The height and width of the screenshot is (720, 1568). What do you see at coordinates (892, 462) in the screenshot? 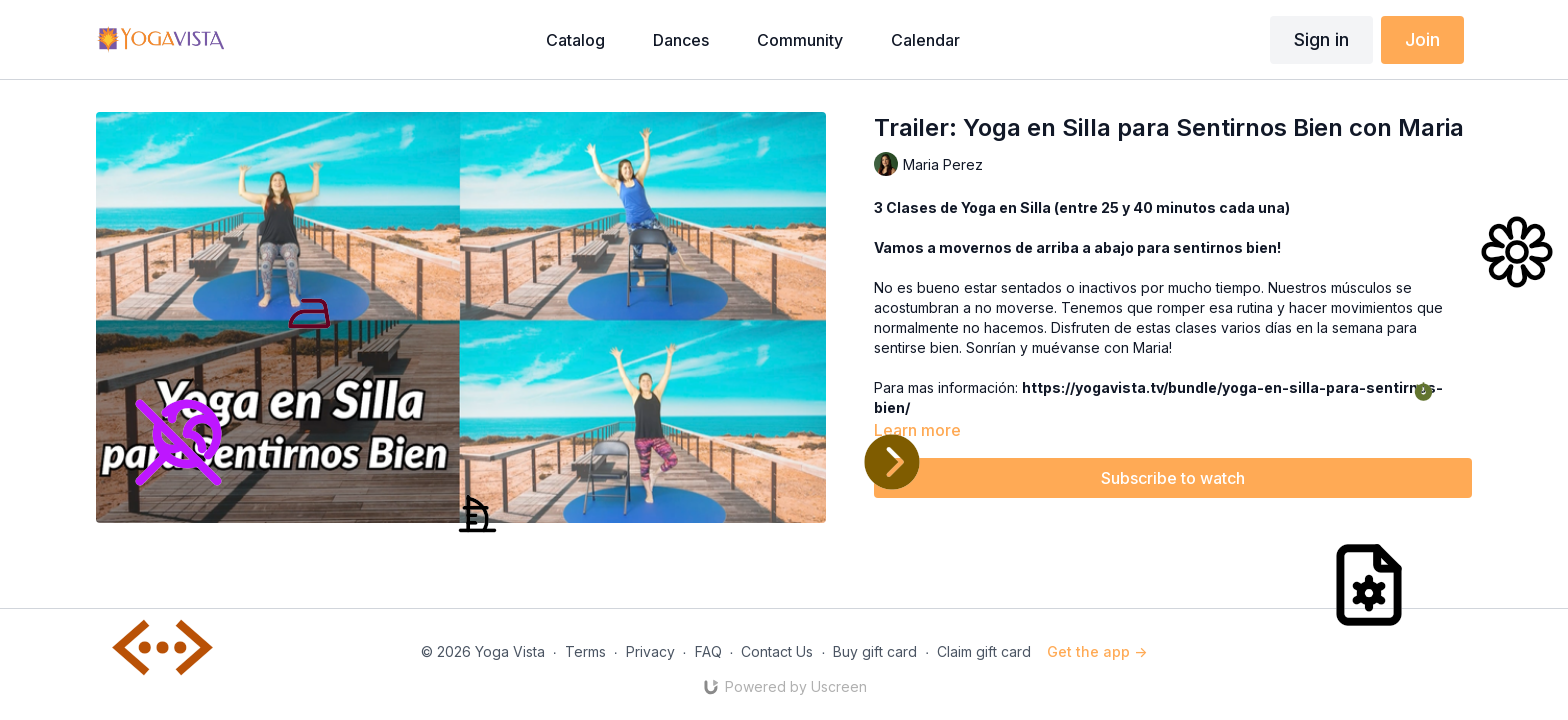
I see `go to the next item or page` at bounding box center [892, 462].